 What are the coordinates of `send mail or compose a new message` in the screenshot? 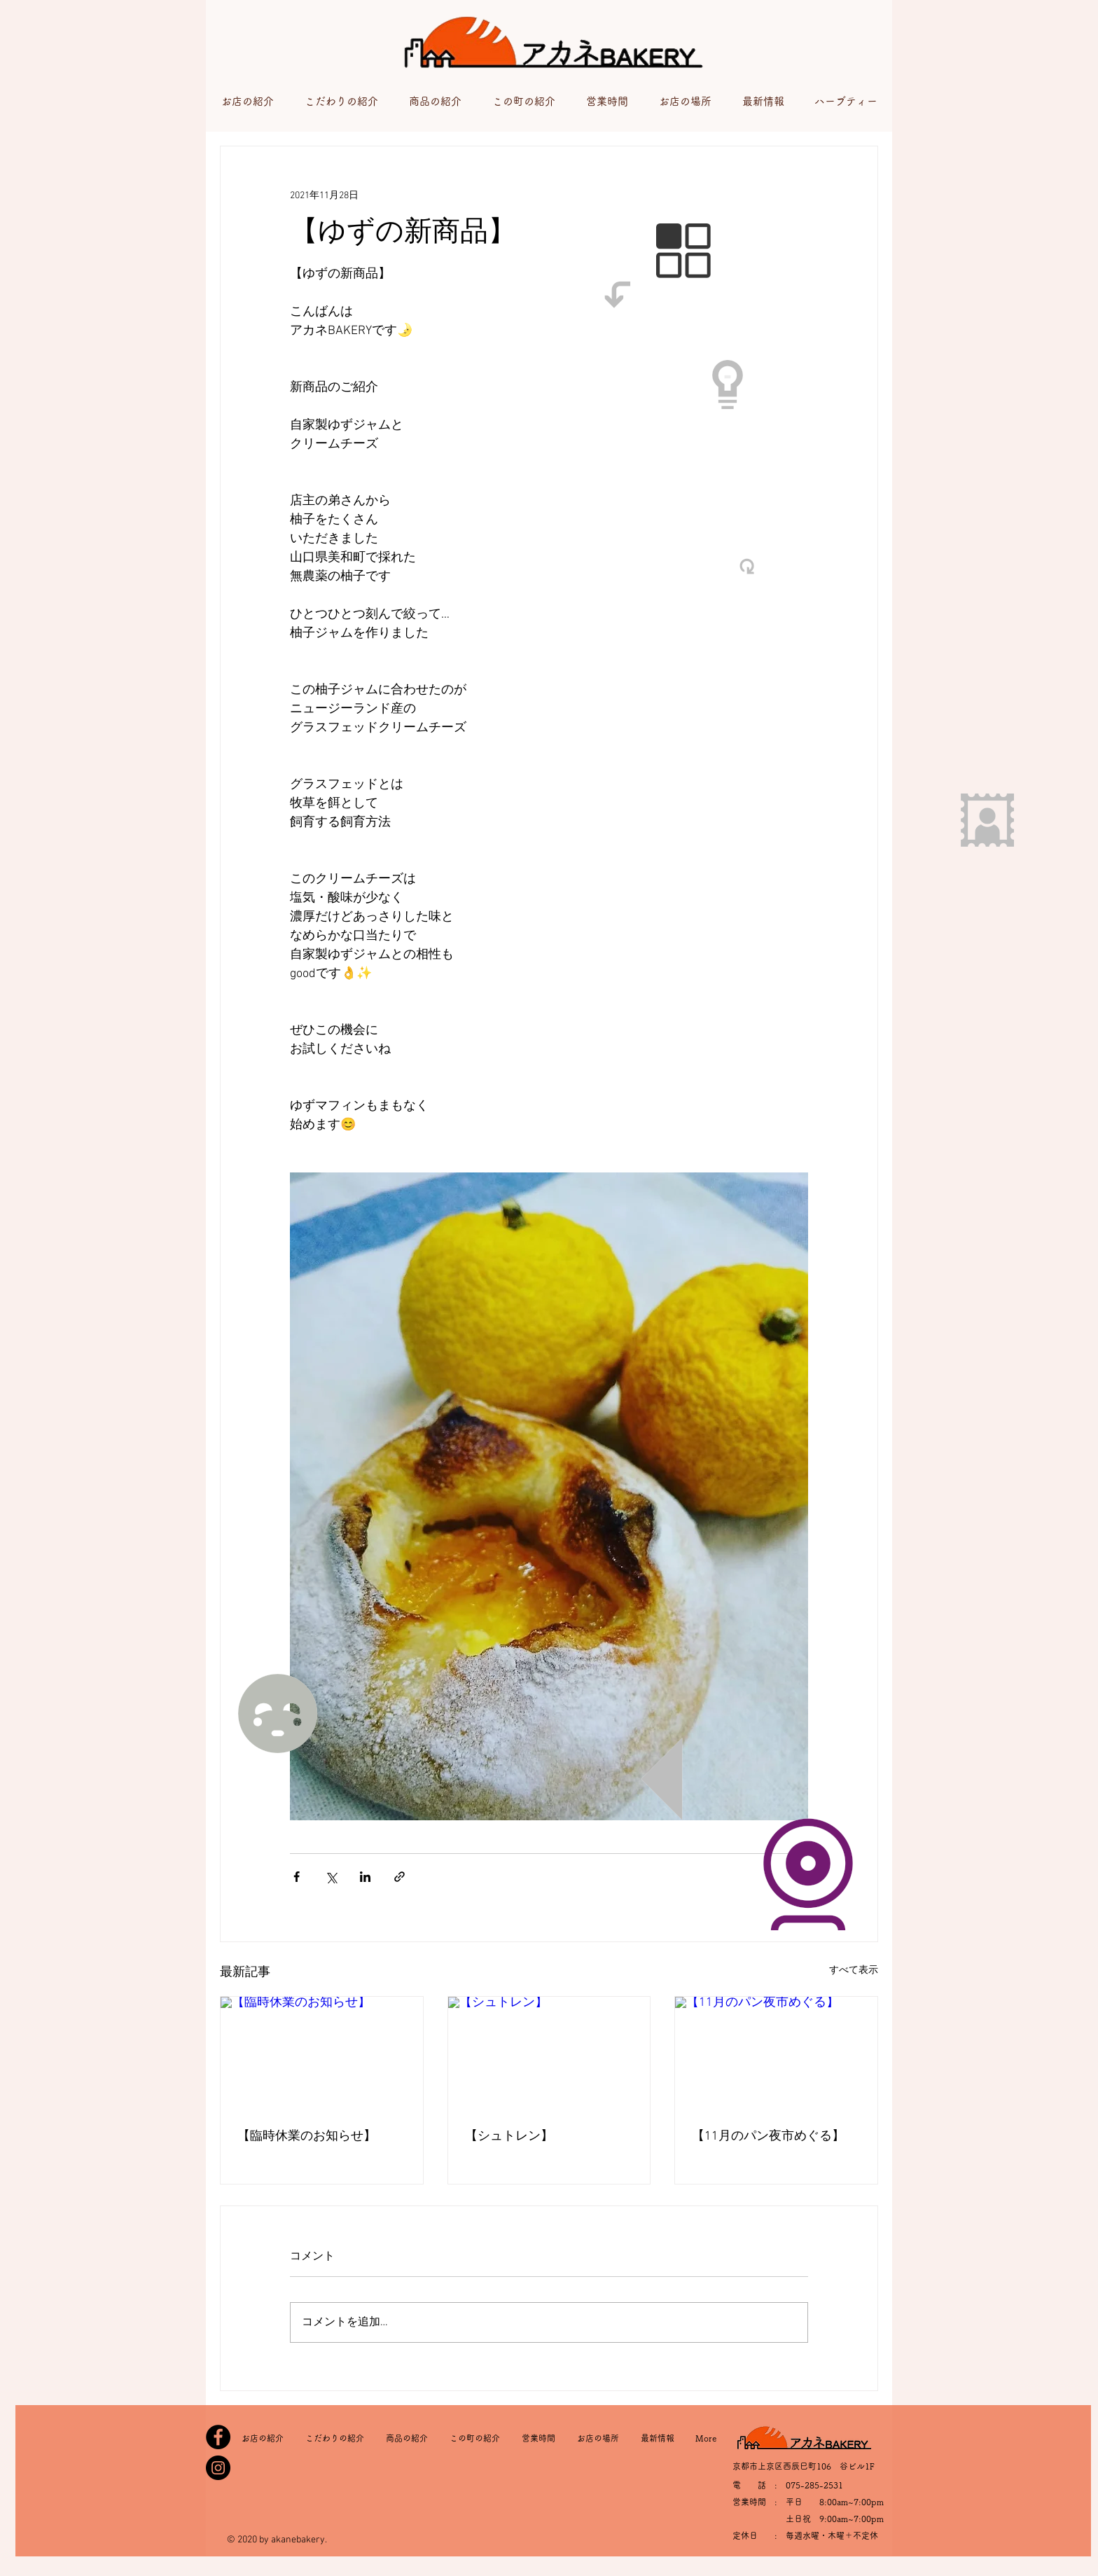 It's located at (985, 822).